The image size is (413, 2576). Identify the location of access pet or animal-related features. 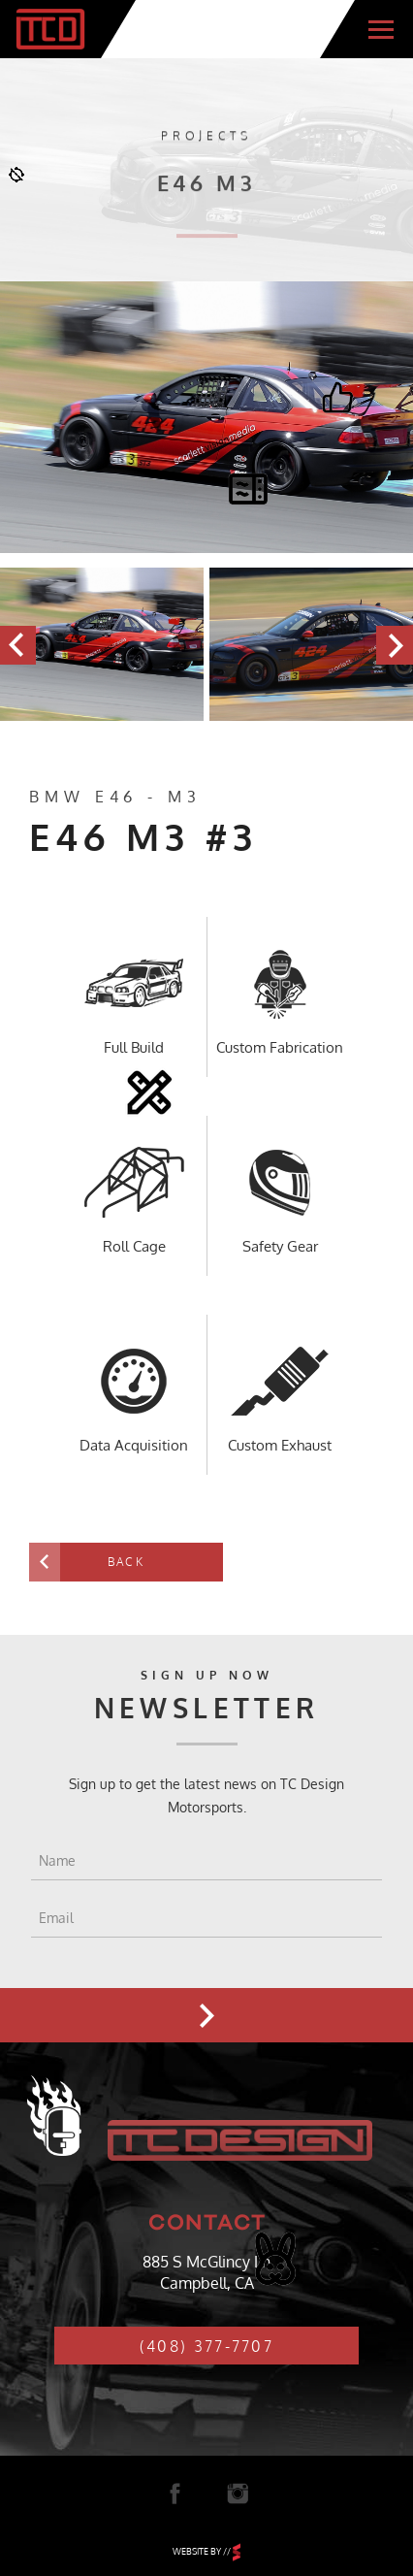
(275, 2260).